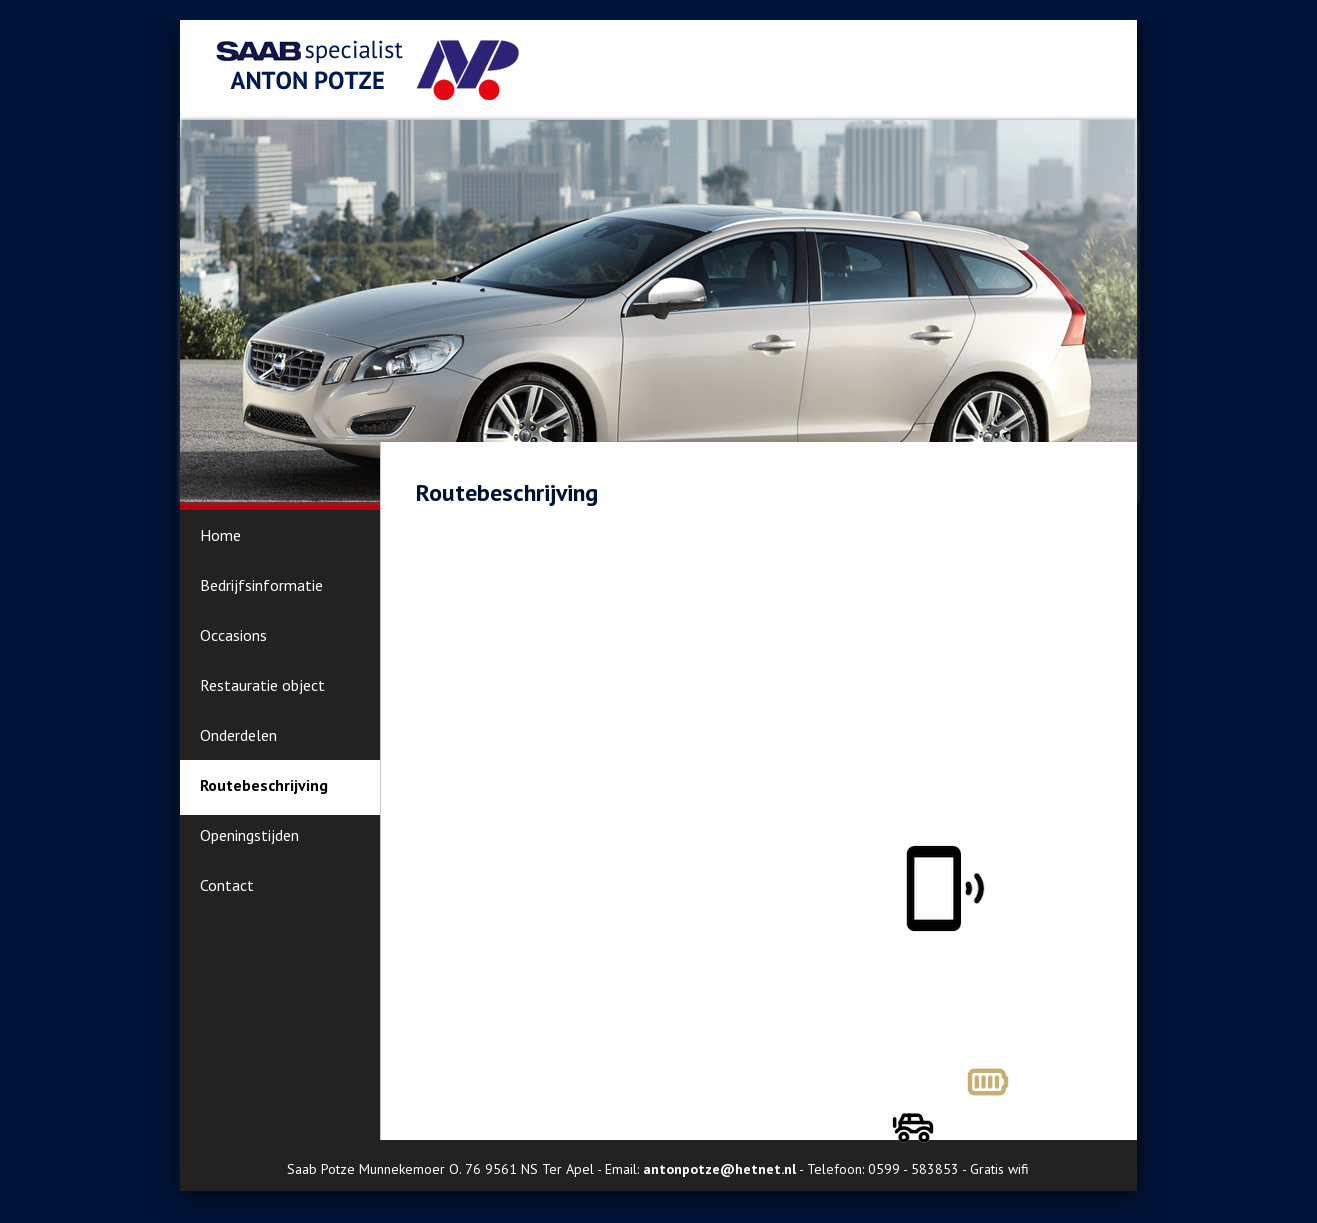 Image resolution: width=1317 pixels, height=1223 pixels. What do you see at coordinates (945, 888) in the screenshot?
I see `incoming call or notification on connected device` at bounding box center [945, 888].